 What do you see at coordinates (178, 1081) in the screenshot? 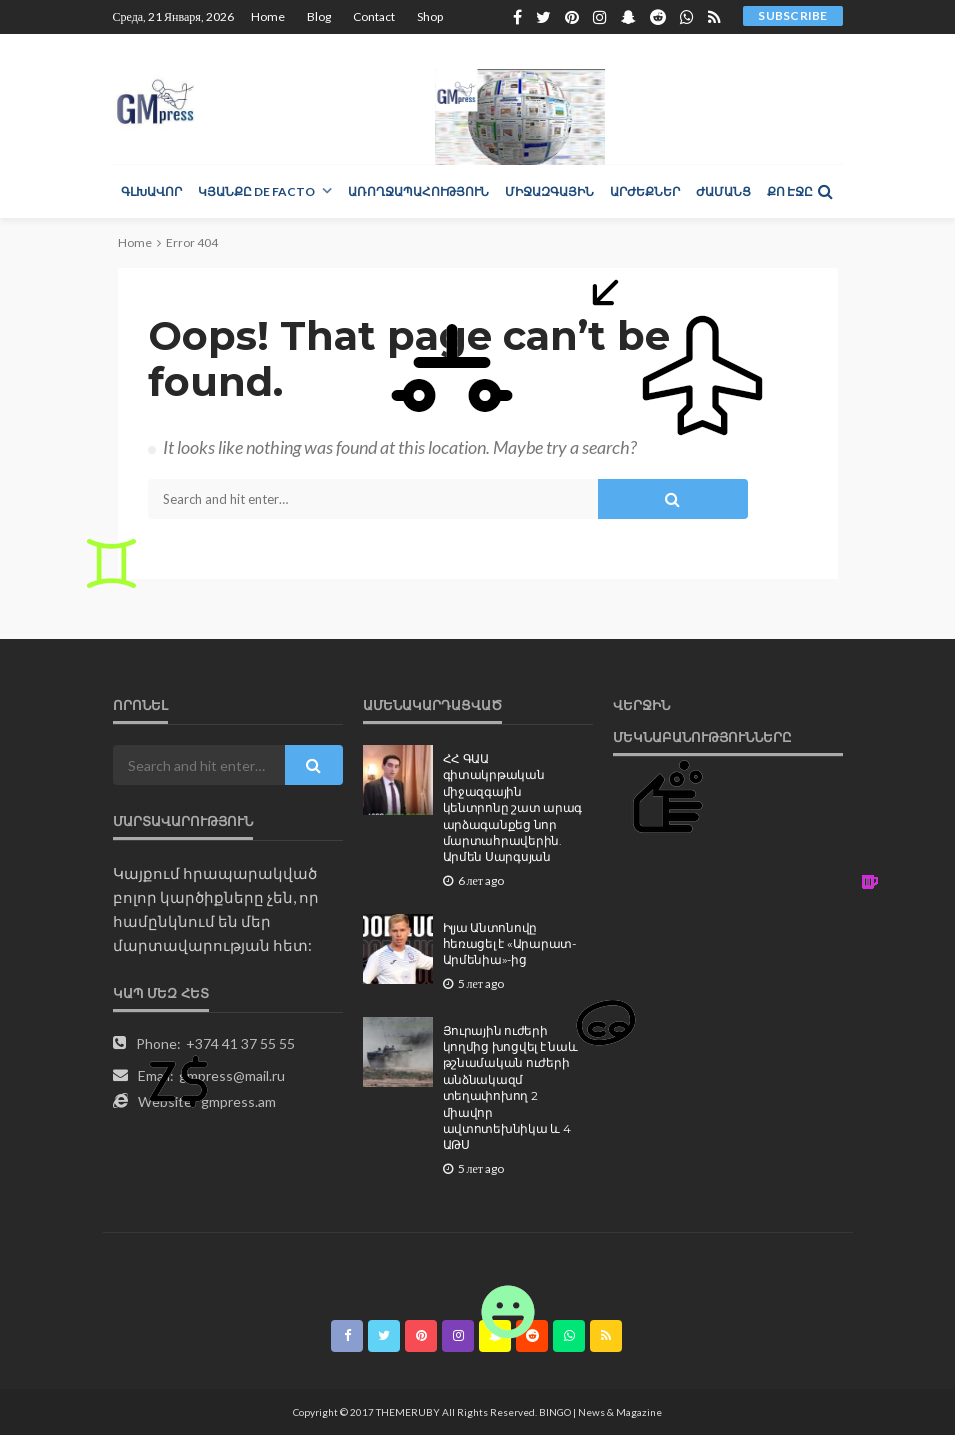
I see `indicates zimbabwean dollar currency` at bounding box center [178, 1081].